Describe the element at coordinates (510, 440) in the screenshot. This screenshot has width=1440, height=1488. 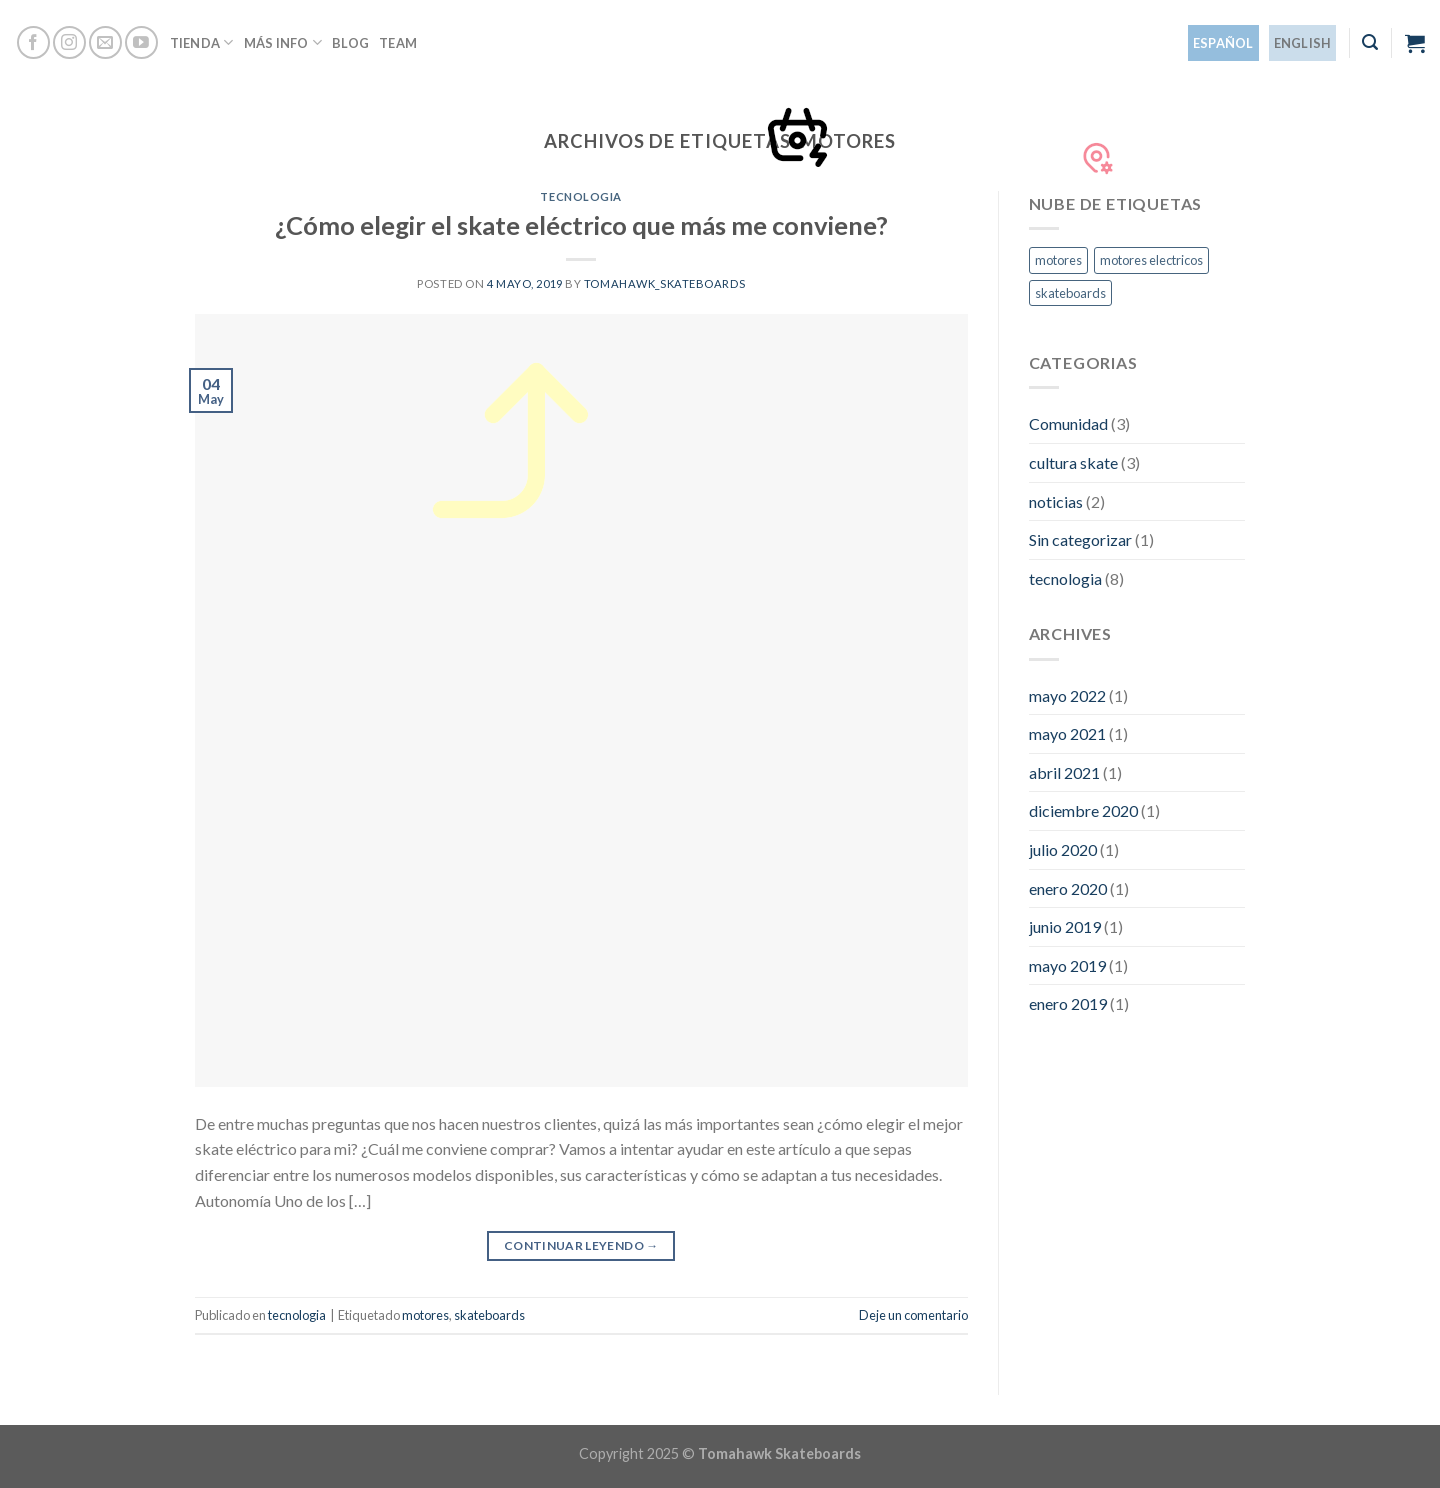
I see `navigate forward and up in a hierarchy` at that location.